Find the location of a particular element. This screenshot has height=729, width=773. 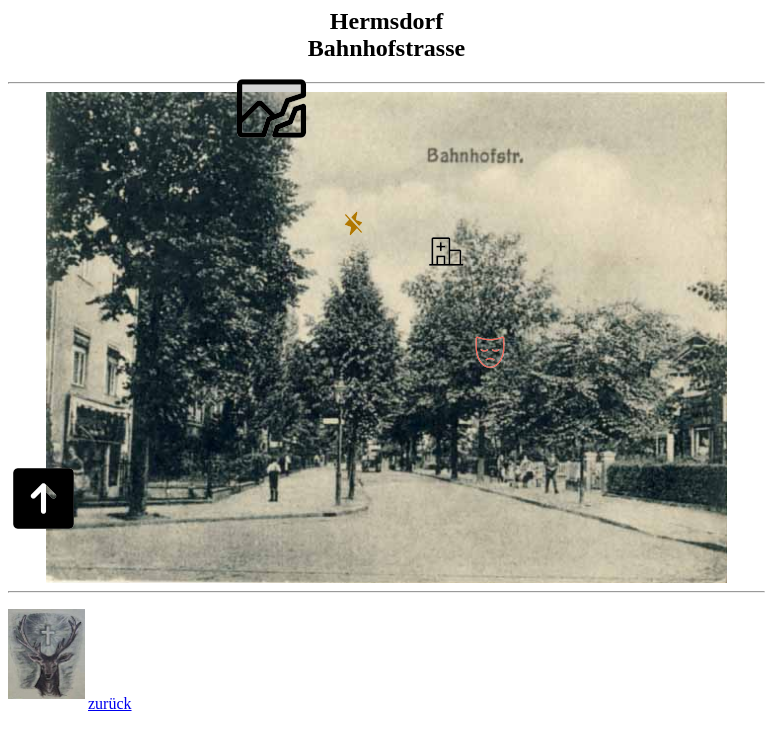

indicates sad or negative mood/emotion is located at coordinates (490, 351).